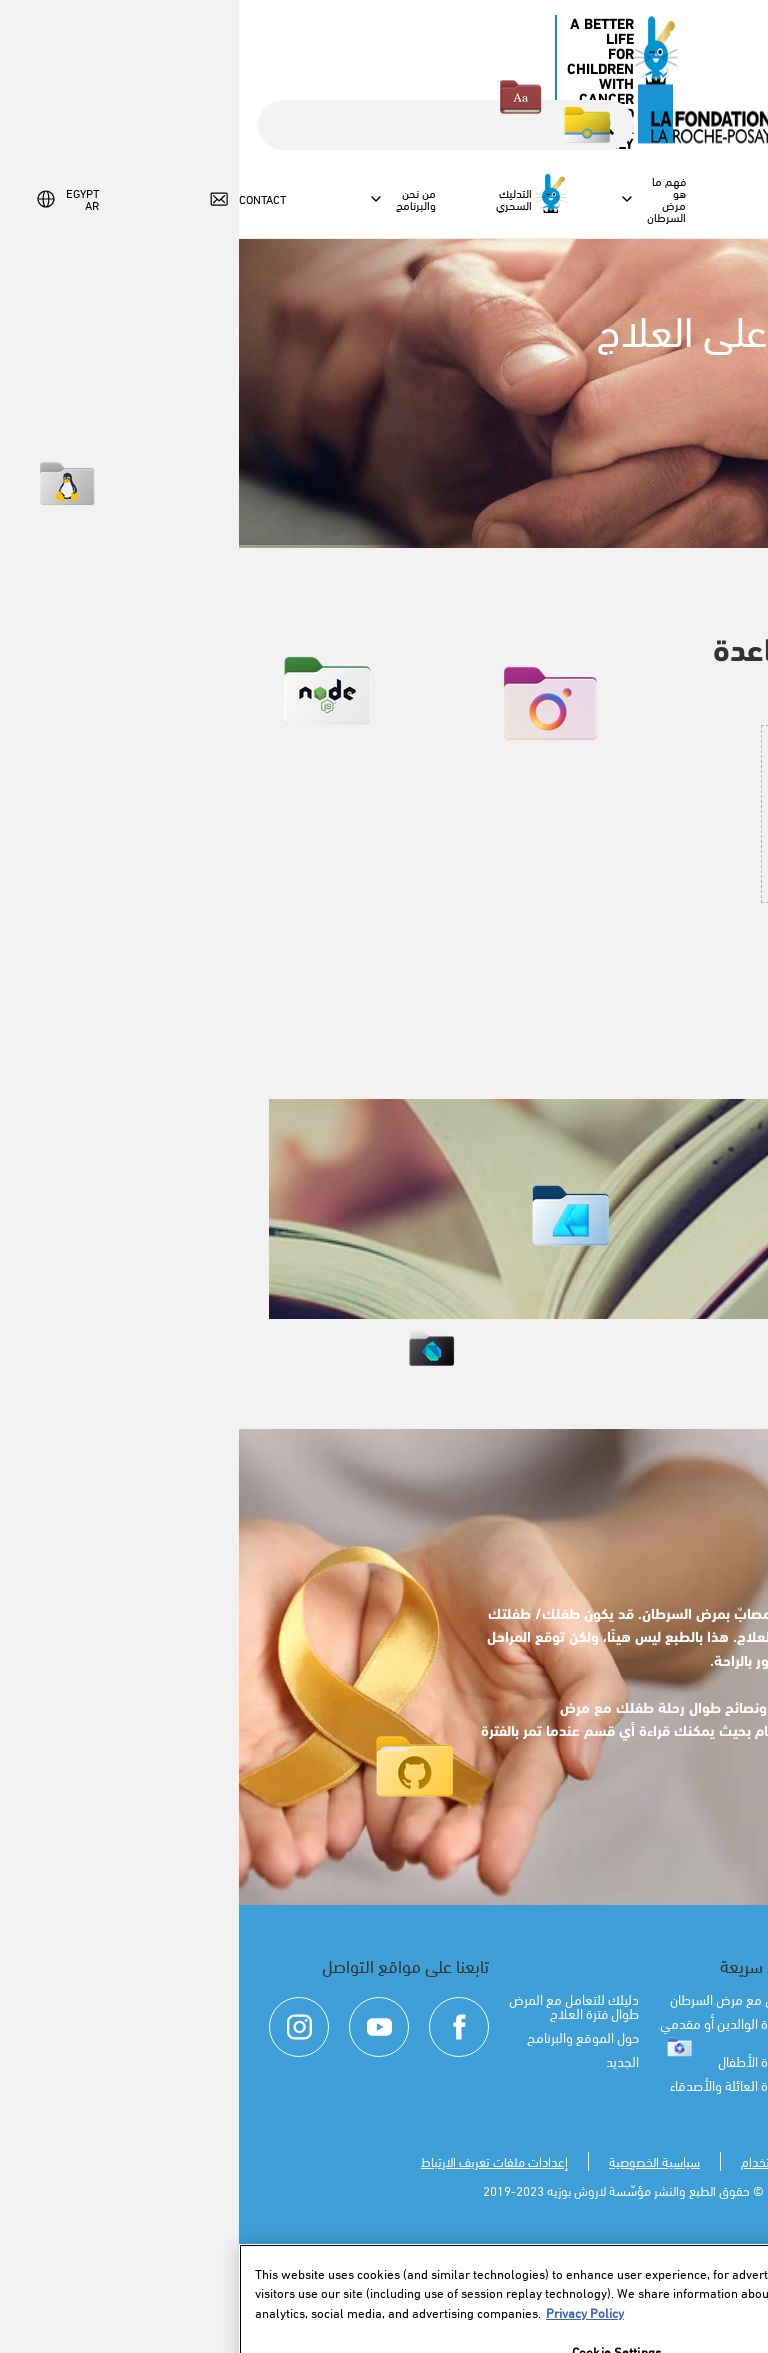 Image resolution: width=768 pixels, height=2353 pixels. What do you see at coordinates (414, 1768) in the screenshot?
I see `open folder containing github projects` at bounding box center [414, 1768].